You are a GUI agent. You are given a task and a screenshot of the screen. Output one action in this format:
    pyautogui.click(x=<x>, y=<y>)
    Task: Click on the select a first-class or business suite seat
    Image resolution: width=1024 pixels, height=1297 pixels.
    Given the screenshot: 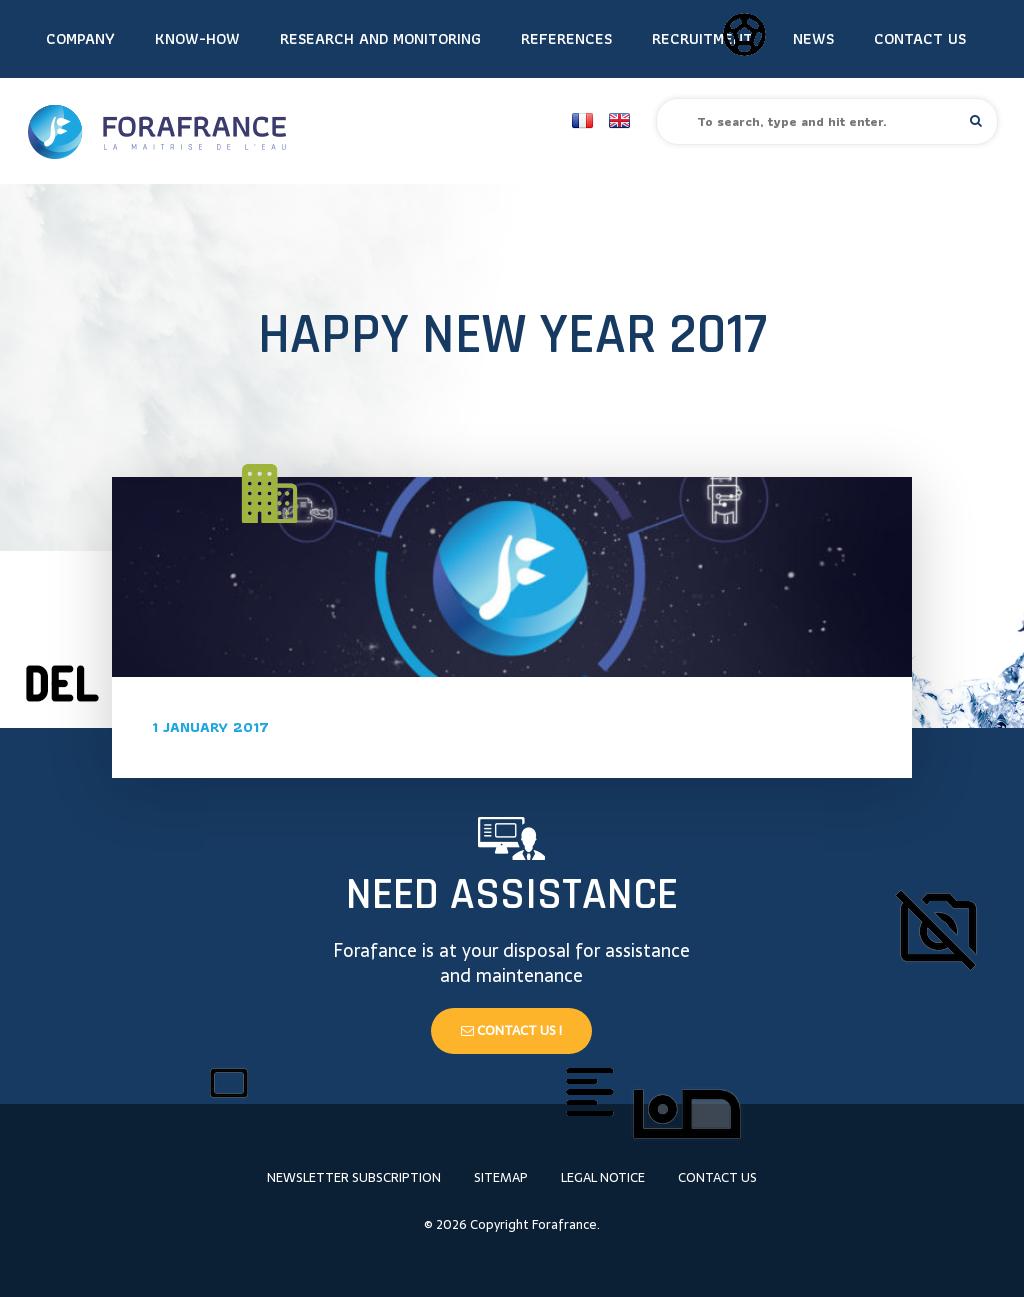 What is the action you would take?
    pyautogui.click(x=687, y=1114)
    